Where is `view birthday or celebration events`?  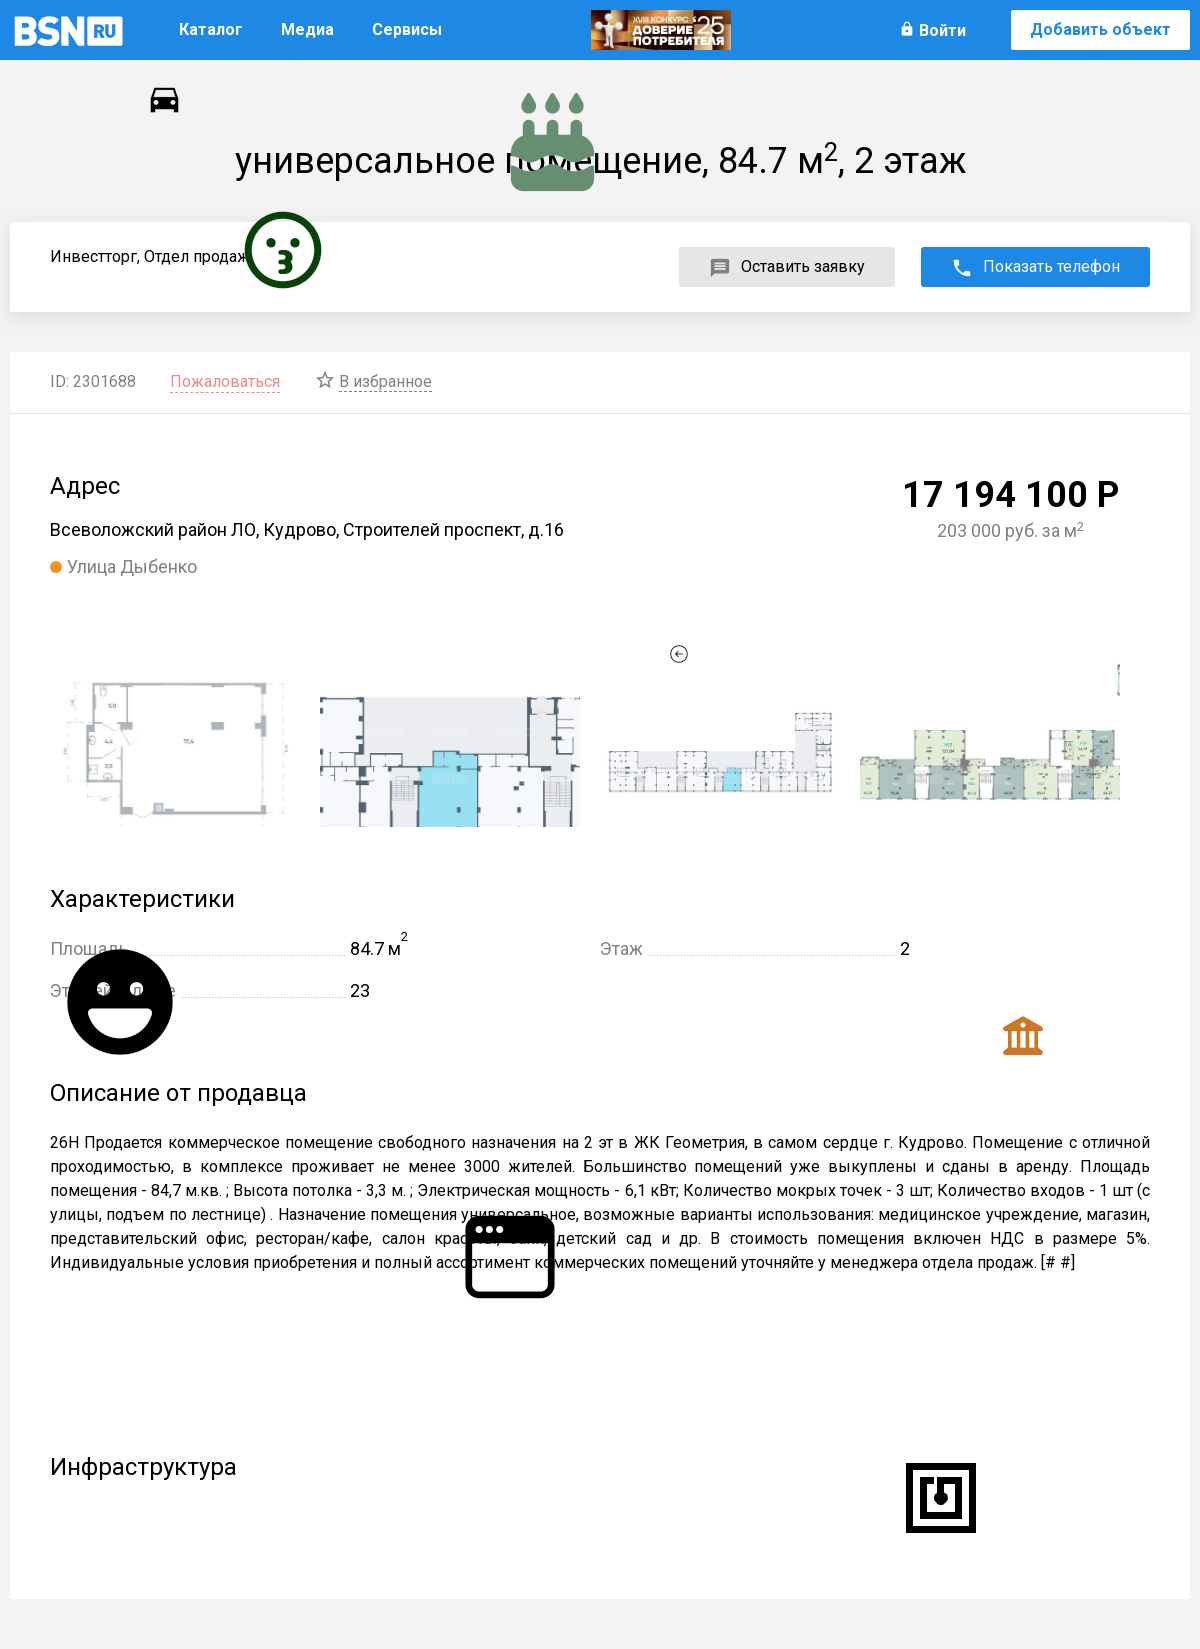
view birthday or celebration events is located at coordinates (552, 143).